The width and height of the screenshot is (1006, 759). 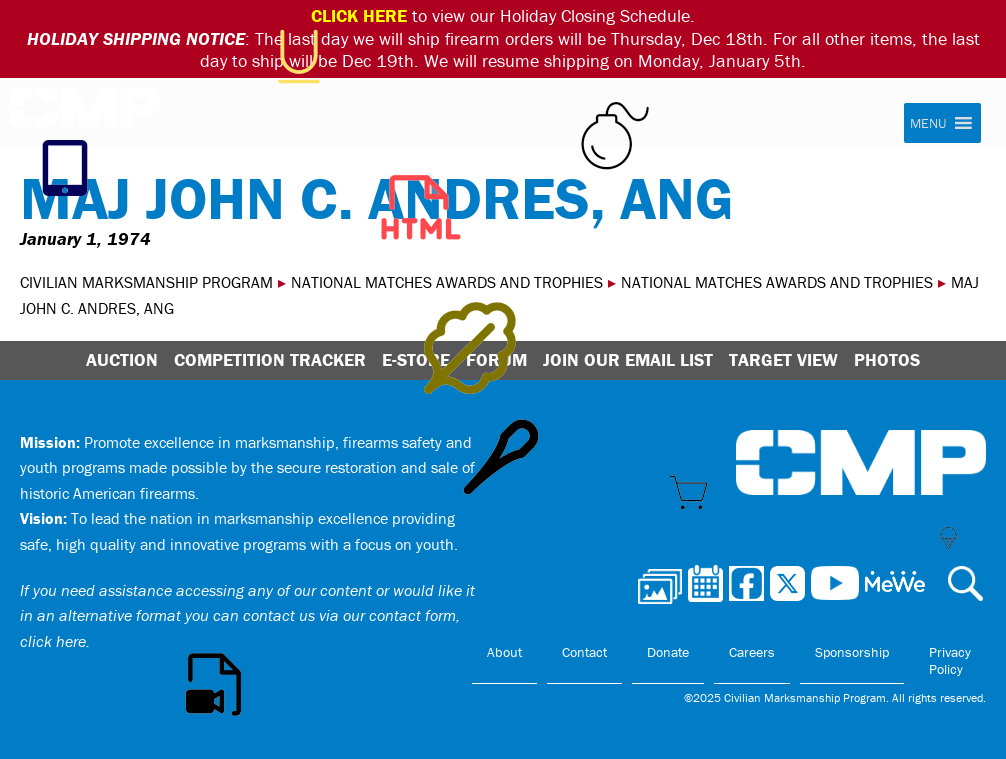 What do you see at coordinates (214, 684) in the screenshot?
I see `open a video file` at bounding box center [214, 684].